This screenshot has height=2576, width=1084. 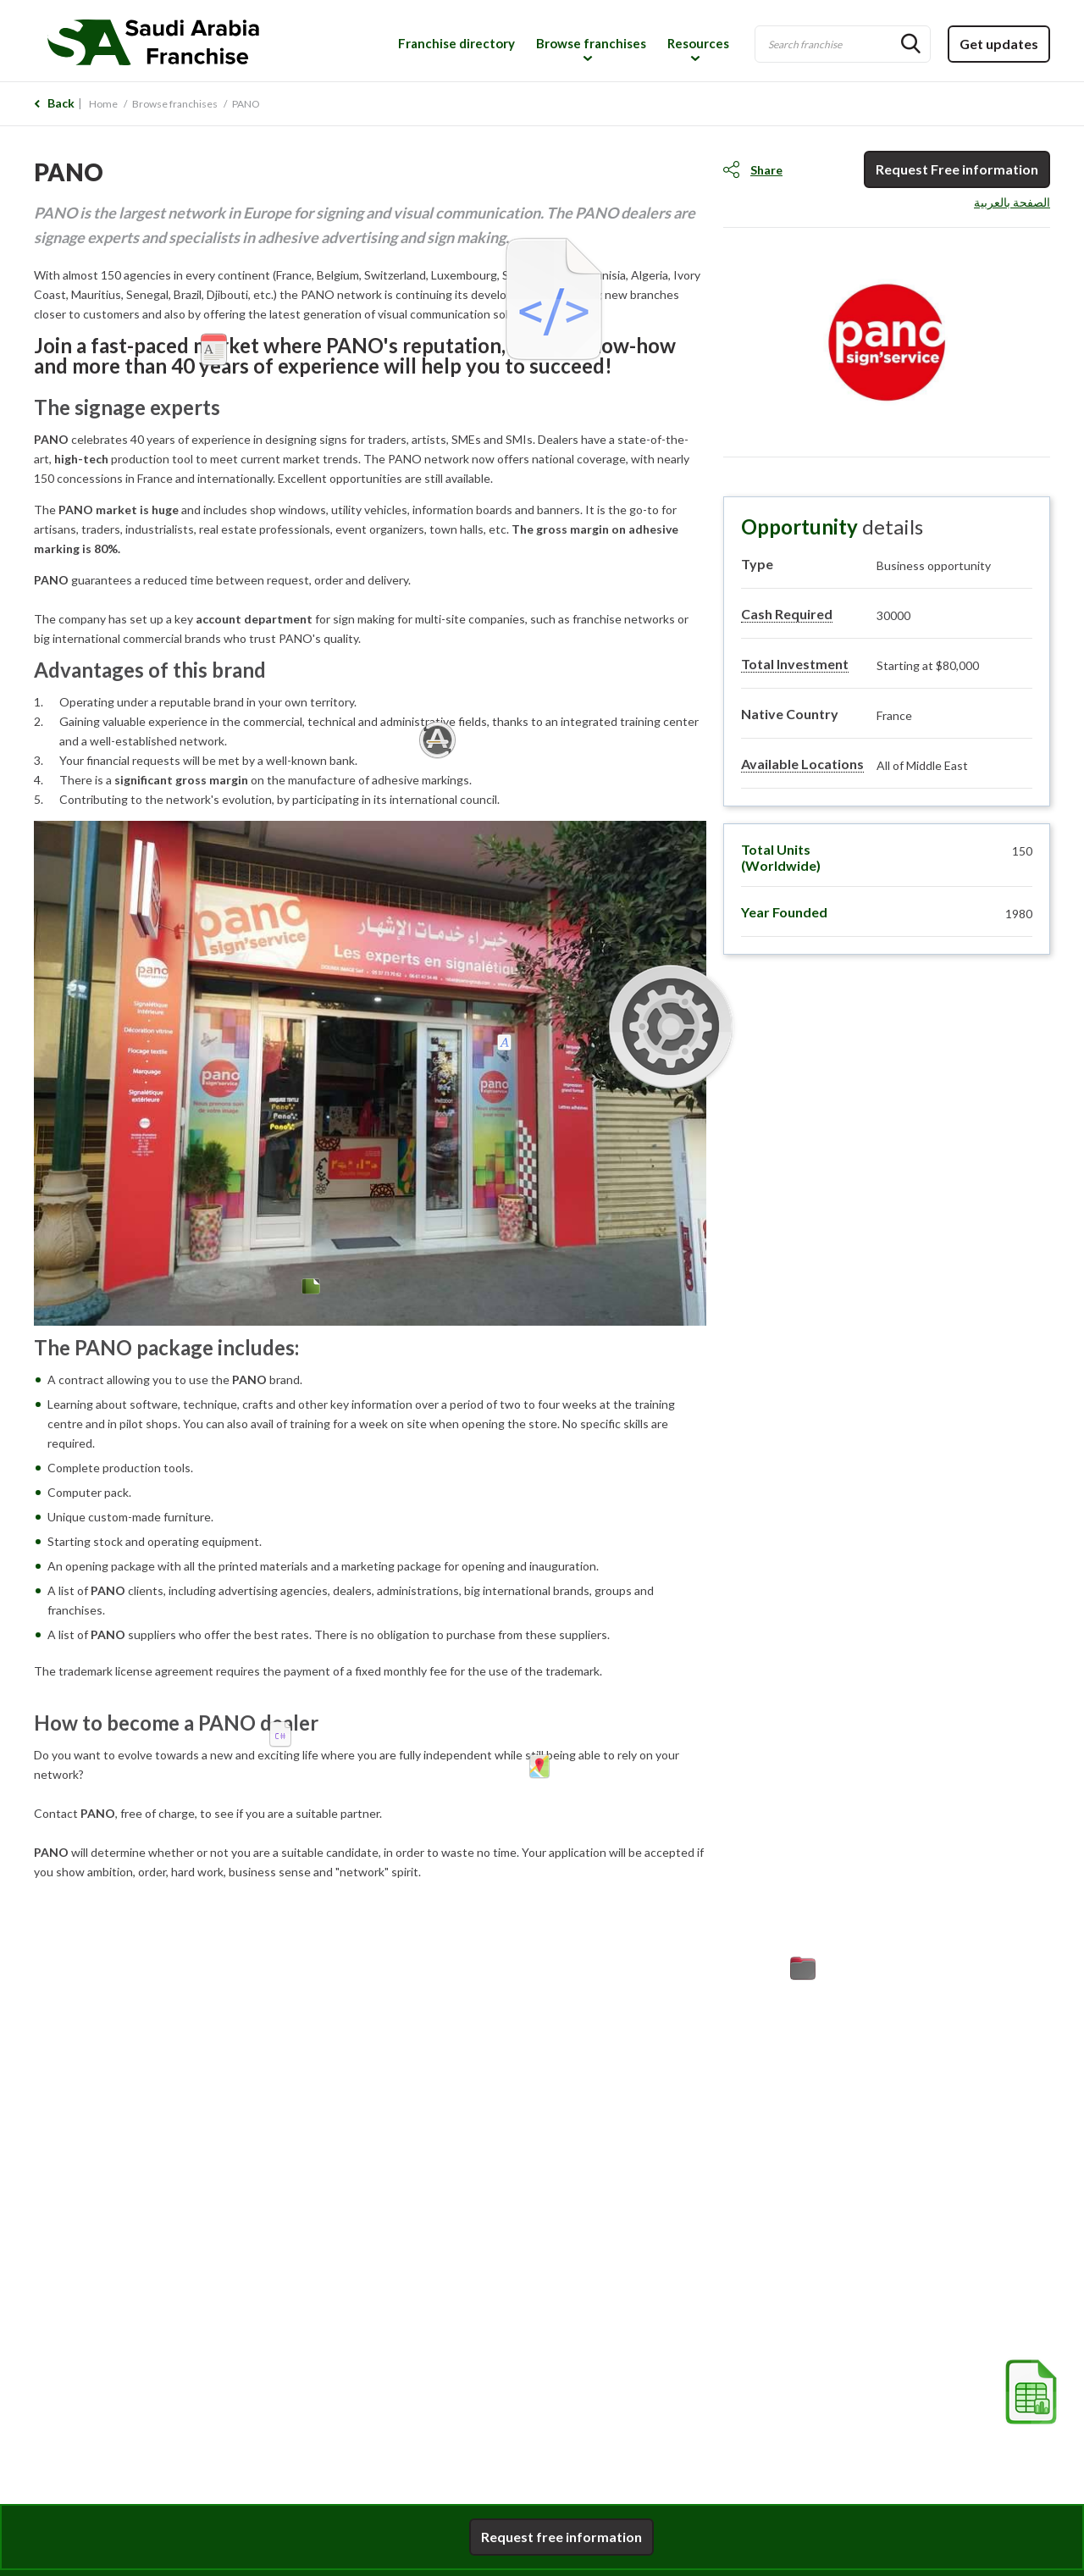 What do you see at coordinates (1031, 2391) in the screenshot?
I see `libreoffice calc spreadsheet template file` at bounding box center [1031, 2391].